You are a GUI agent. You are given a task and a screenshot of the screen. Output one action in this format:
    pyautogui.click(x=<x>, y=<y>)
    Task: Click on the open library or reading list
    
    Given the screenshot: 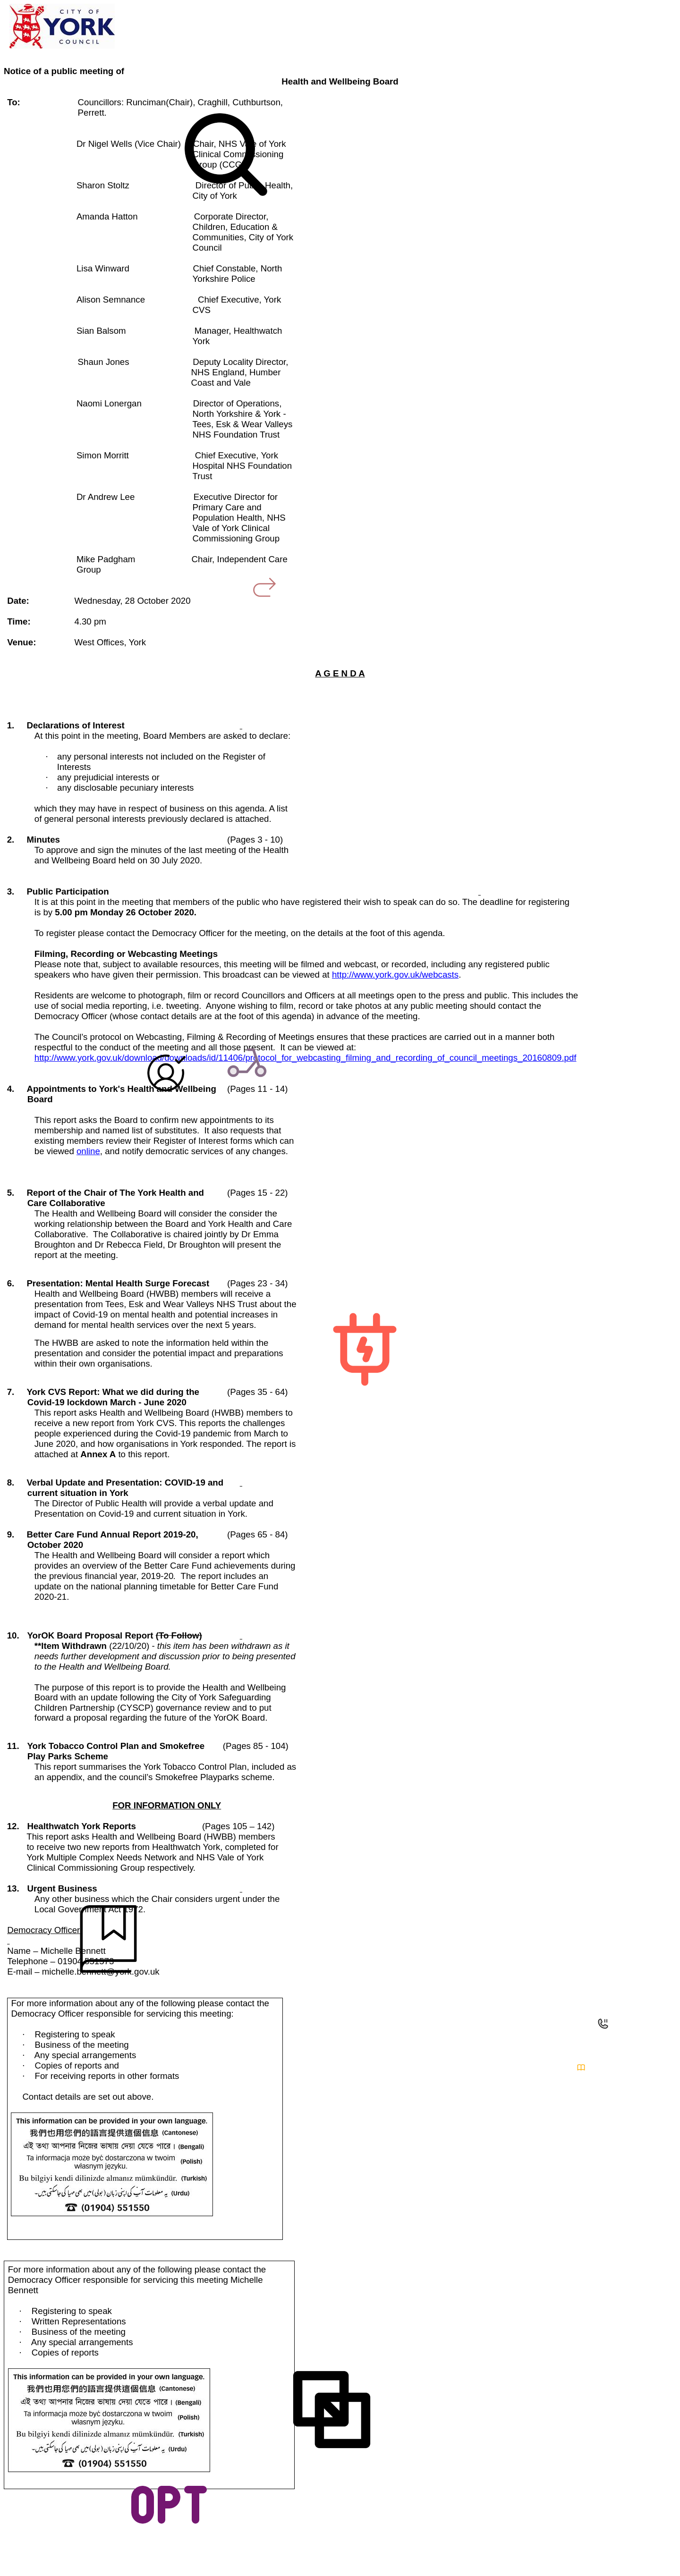 What is the action you would take?
    pyautogui.click(x=581, y=2067)
    